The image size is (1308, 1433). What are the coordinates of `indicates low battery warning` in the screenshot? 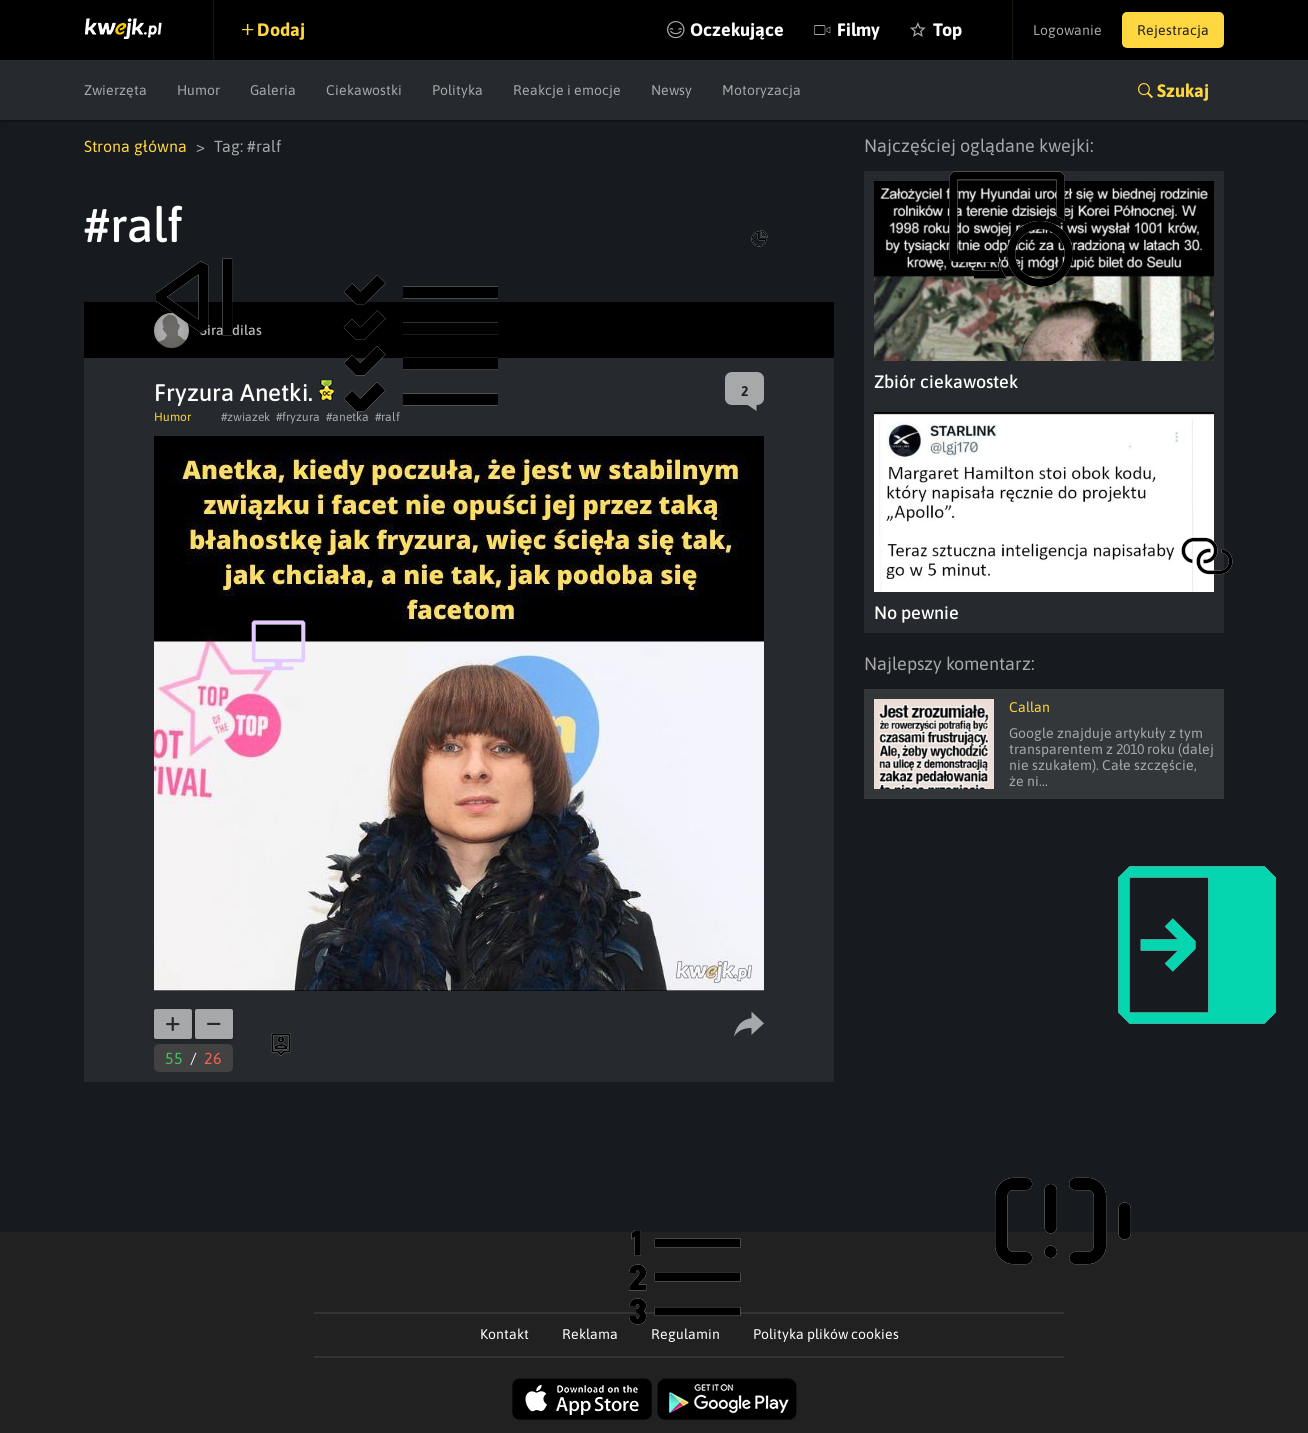 It's located at (1063, 1221).